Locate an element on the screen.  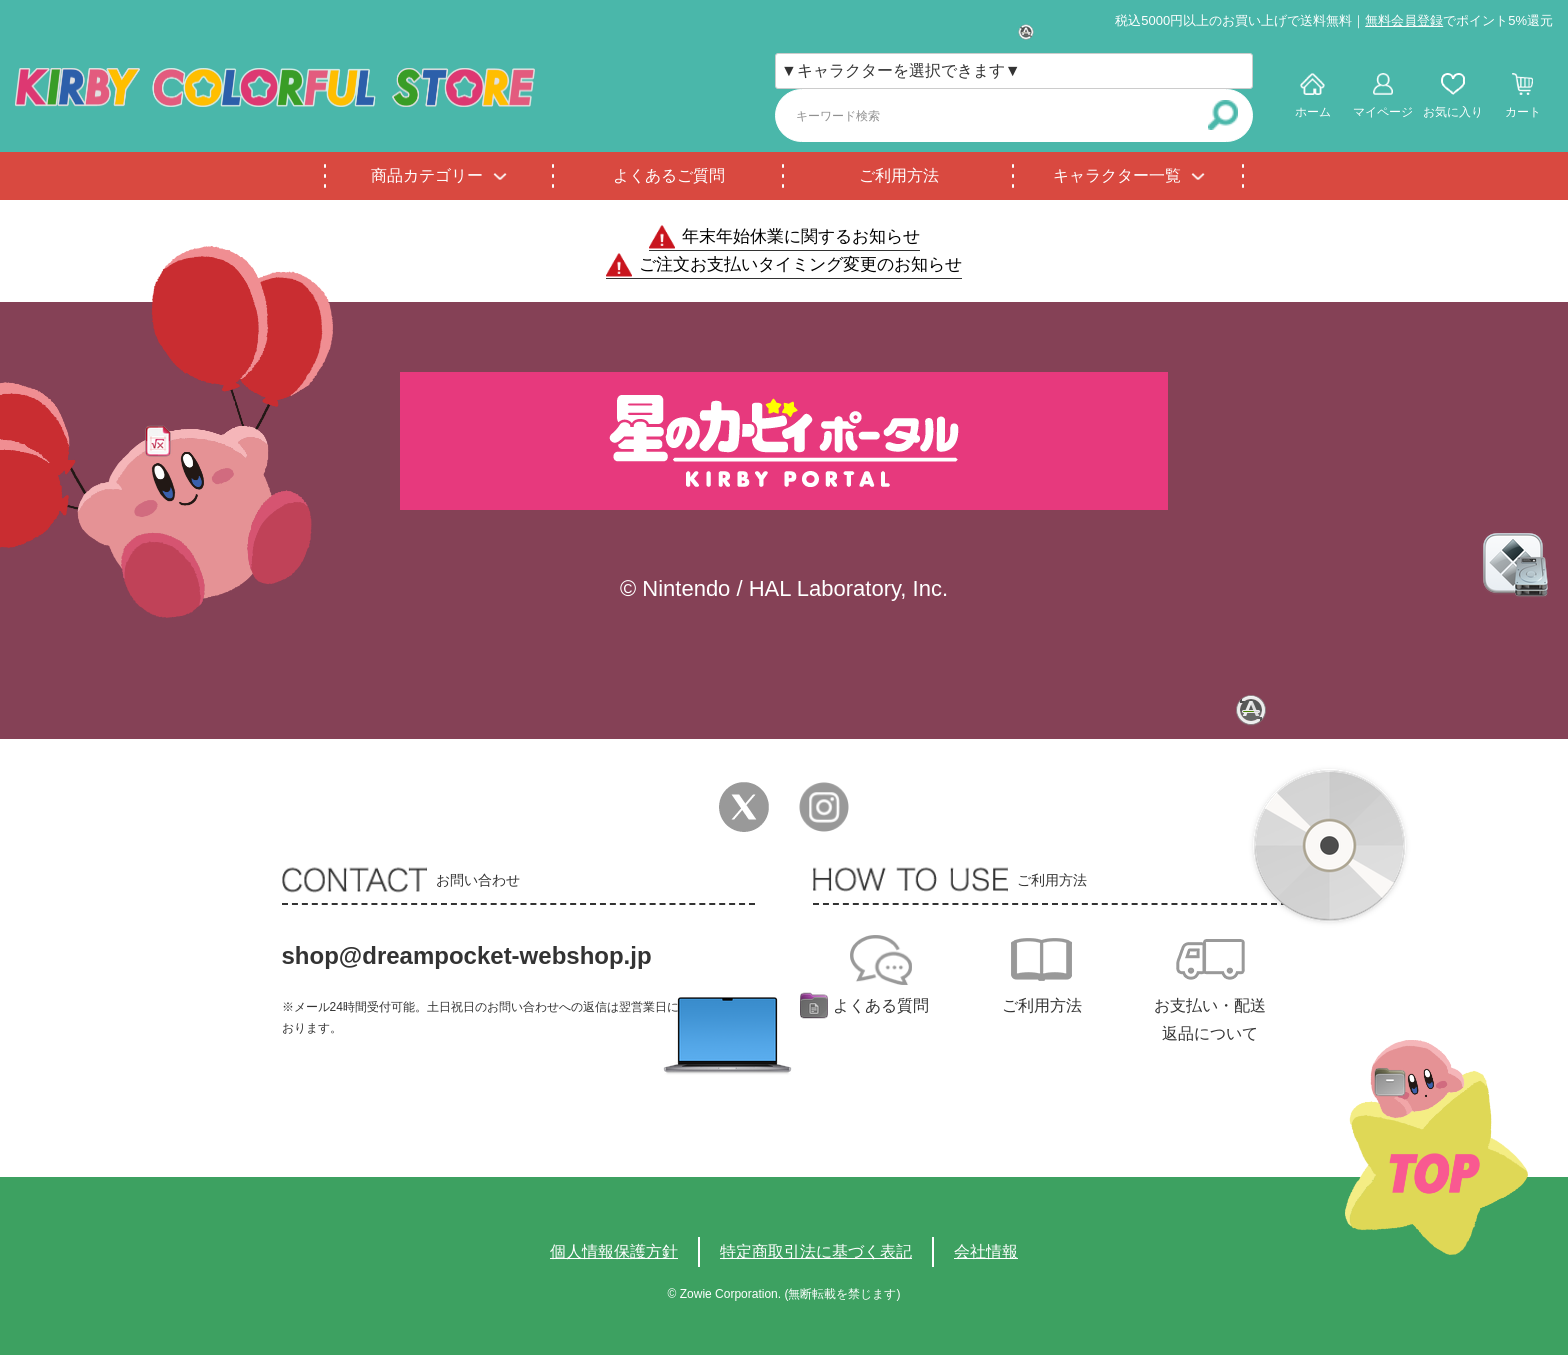
open the software updater application is located at coordinates (1026, 32).